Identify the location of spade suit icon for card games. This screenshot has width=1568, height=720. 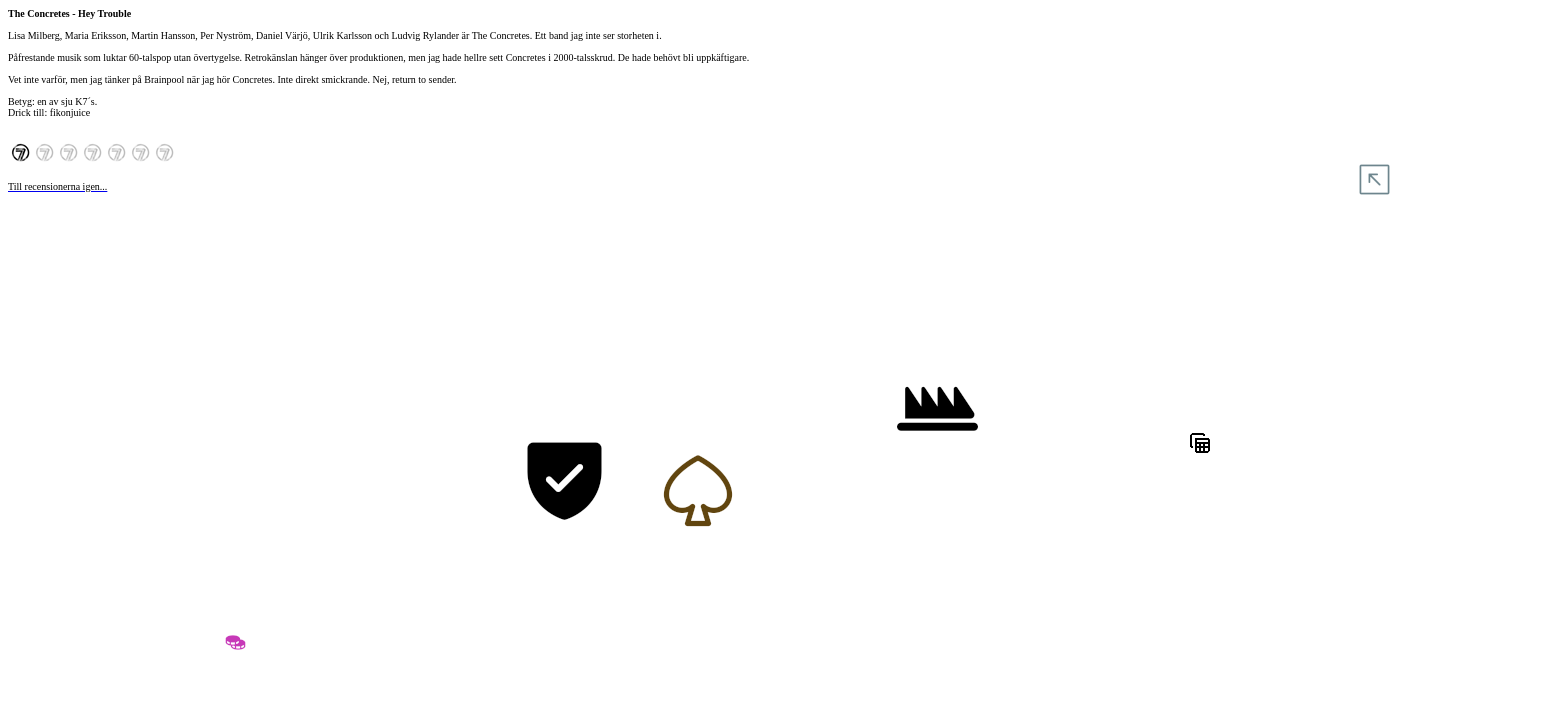
(698, 492).